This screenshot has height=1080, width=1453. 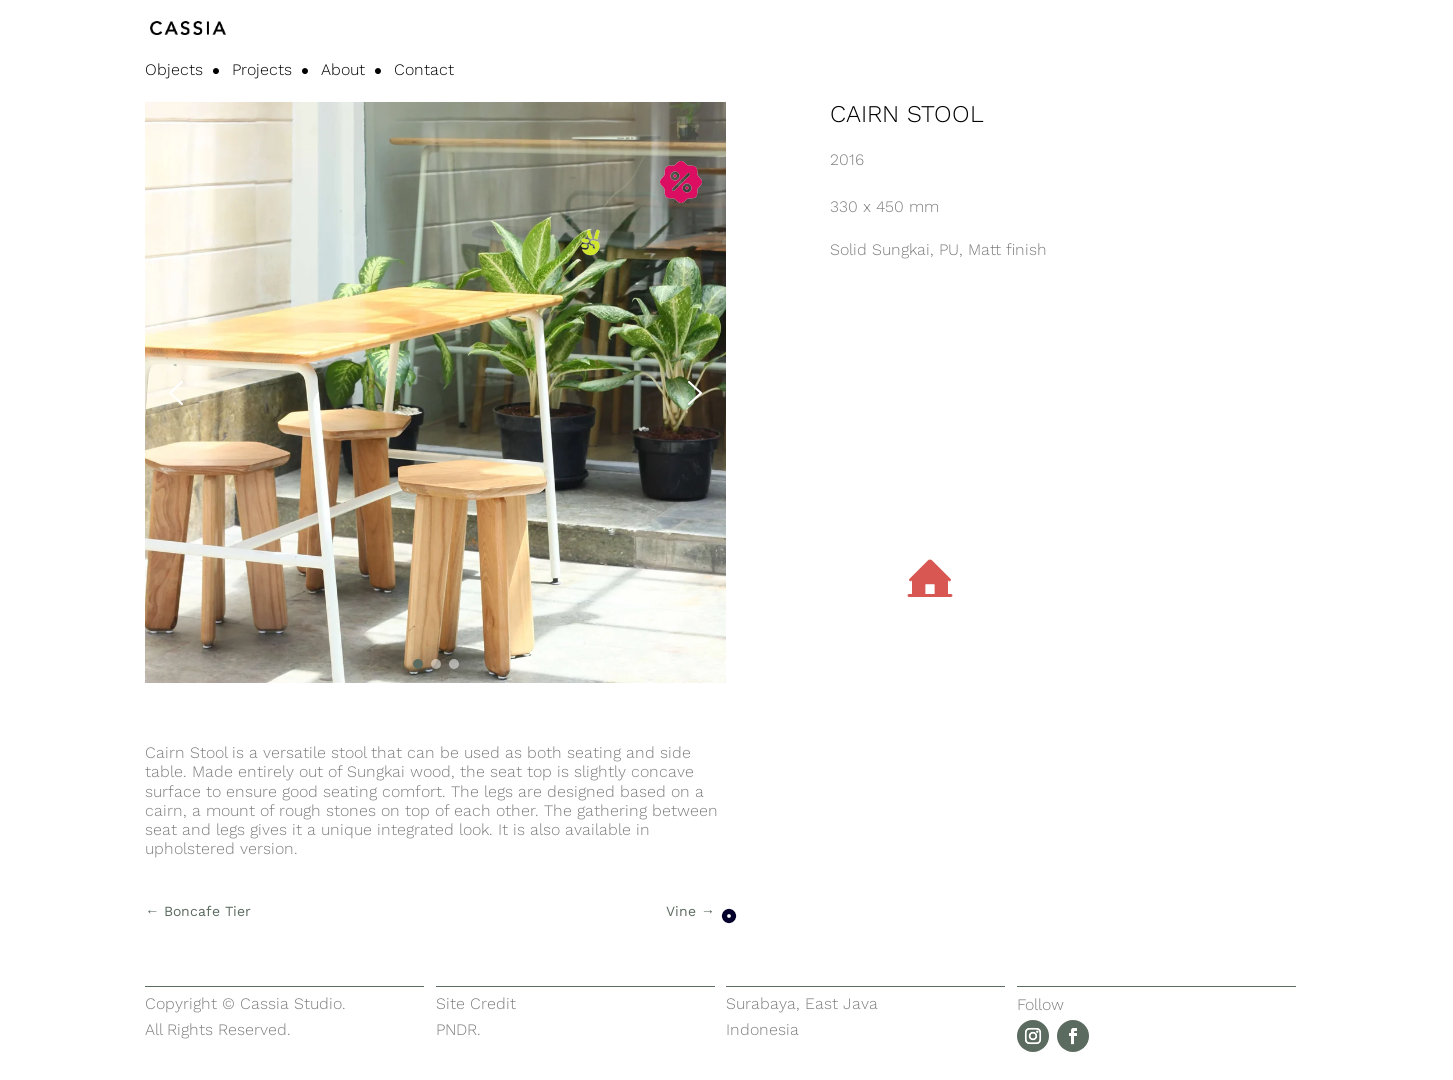 I want to click on indicates an unread notification or new item, so click(x=729, y=916).